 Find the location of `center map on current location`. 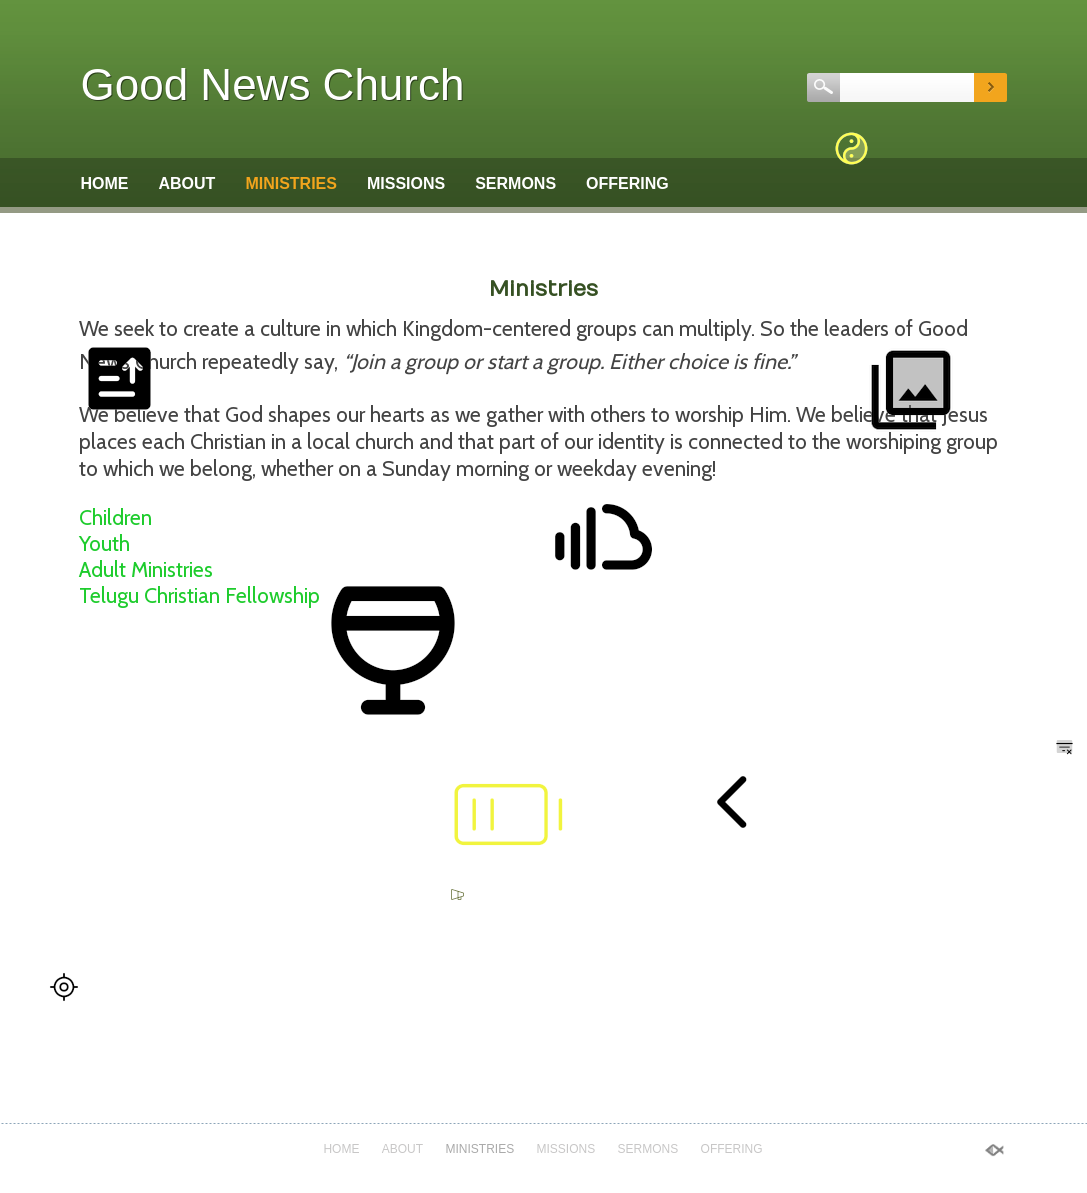

center map on current location is located at coordinates (64, 987).